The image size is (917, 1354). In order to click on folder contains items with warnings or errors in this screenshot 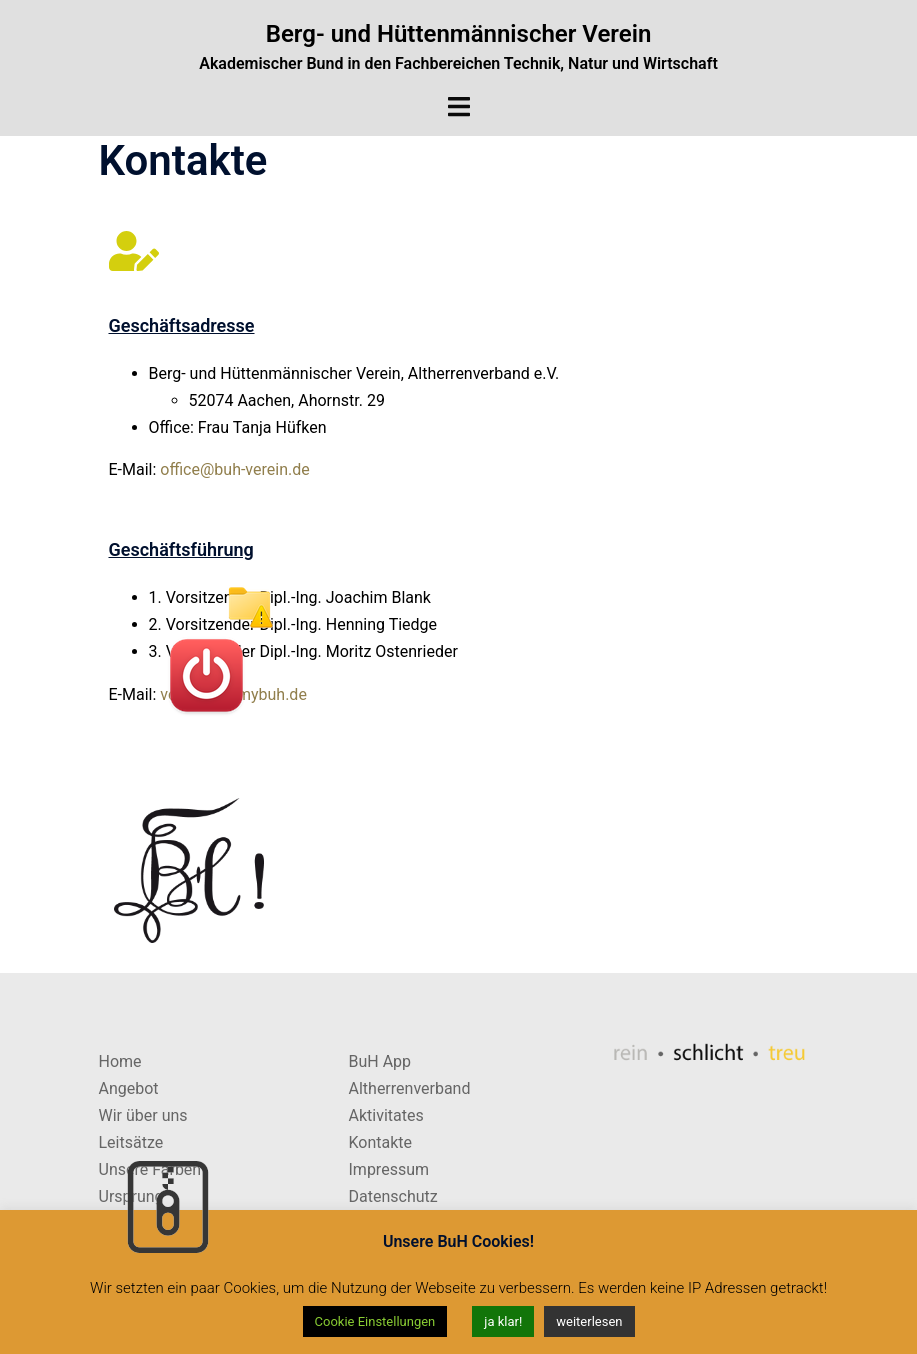, I will do `click(249, 604)`.